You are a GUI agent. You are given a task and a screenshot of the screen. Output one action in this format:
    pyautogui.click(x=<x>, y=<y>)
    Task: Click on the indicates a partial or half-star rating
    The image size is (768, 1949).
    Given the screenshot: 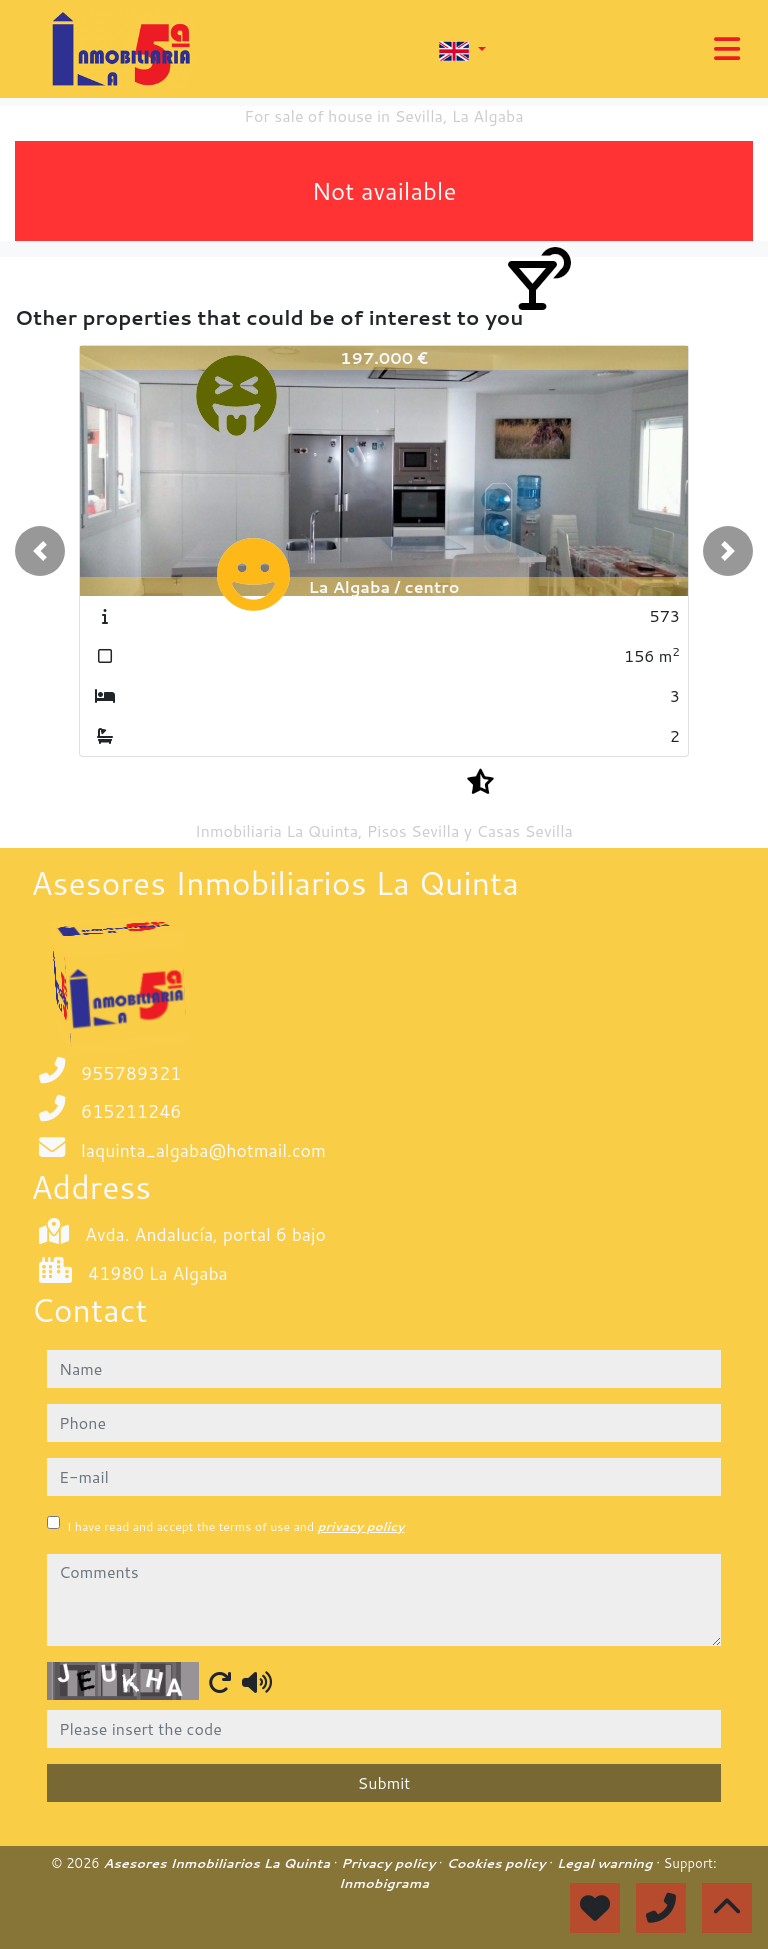 What is the action you would take?
    pyautogui.click(x=480, y=782)
    